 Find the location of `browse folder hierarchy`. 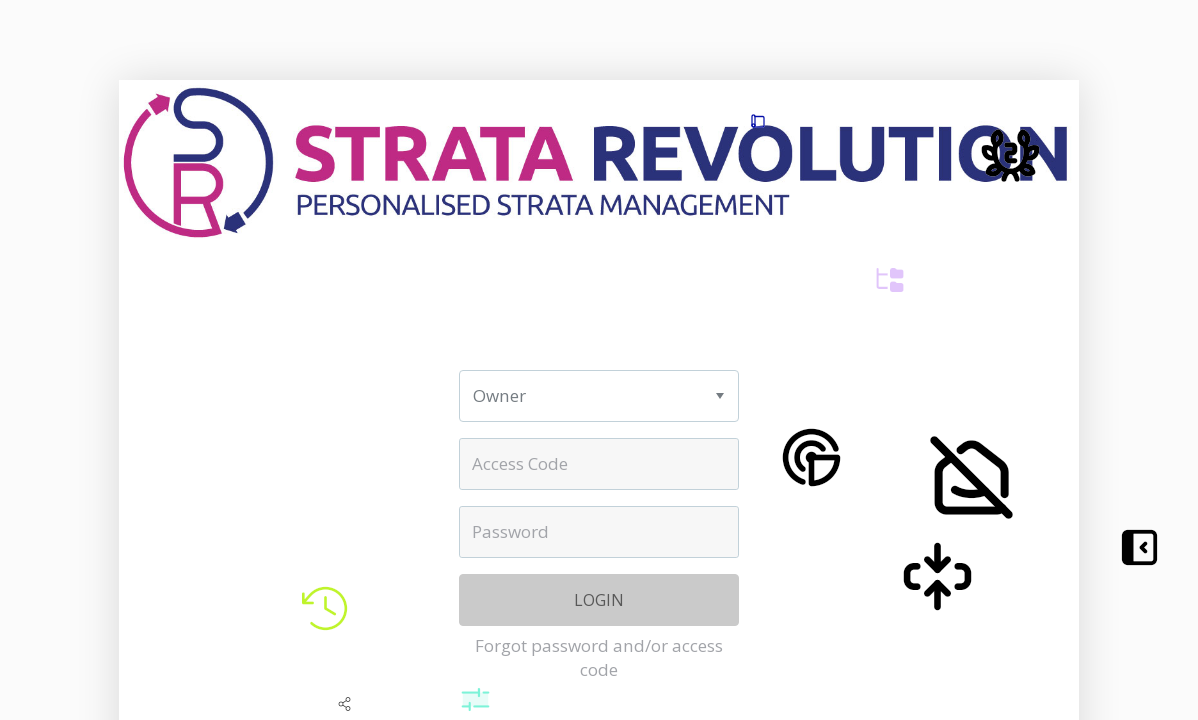

browse folder hierarchy is located at coordinates (890, 280).